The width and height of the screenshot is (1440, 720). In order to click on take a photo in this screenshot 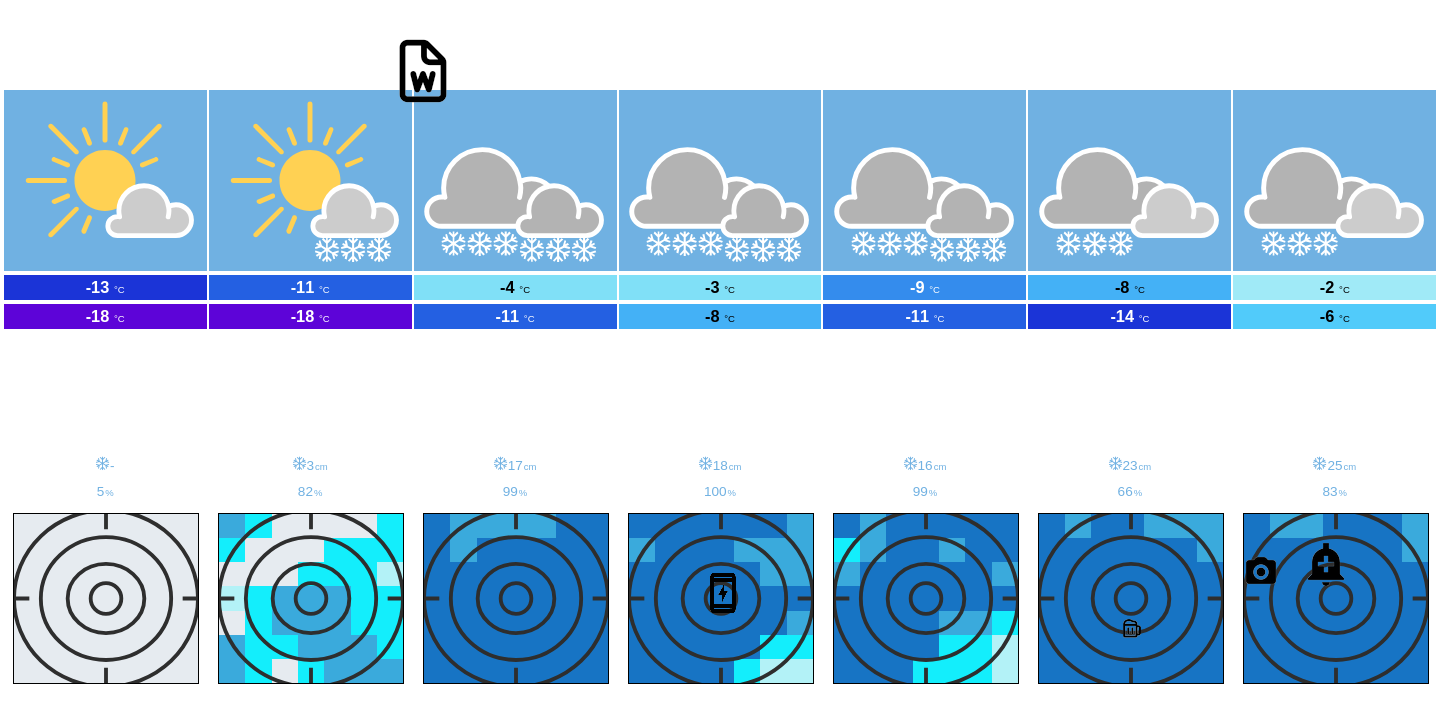, I will do `click(1261, 572)`.